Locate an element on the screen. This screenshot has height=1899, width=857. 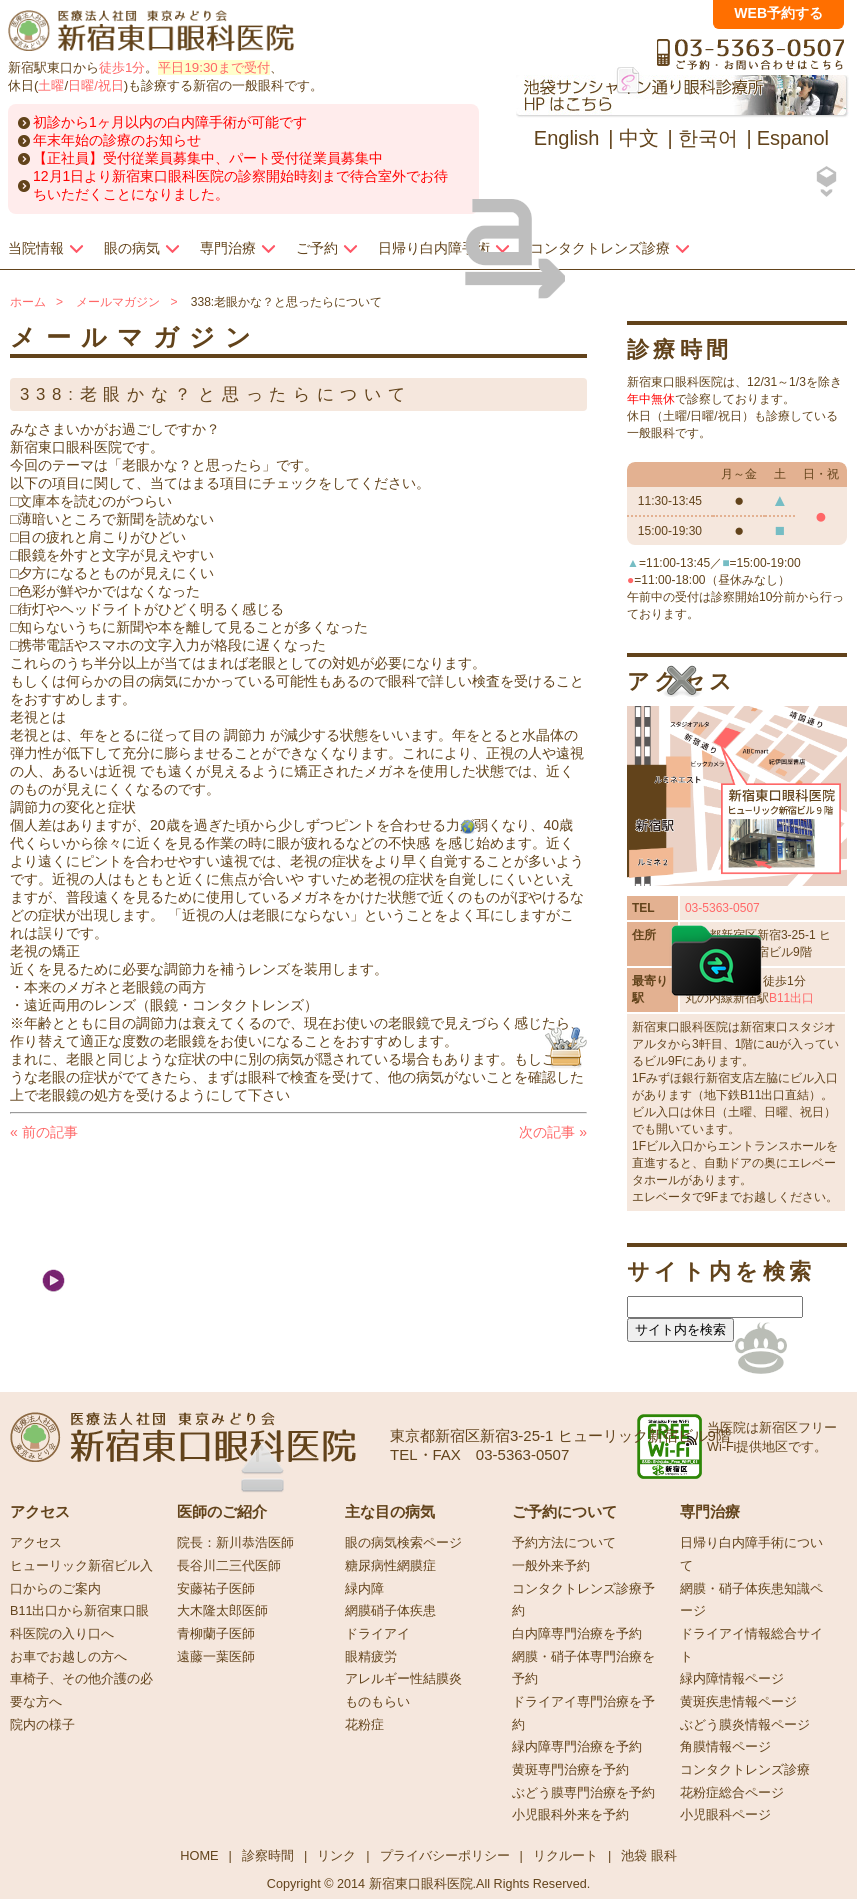
set text direction to left-to-right is located at coordinates (512, 252).